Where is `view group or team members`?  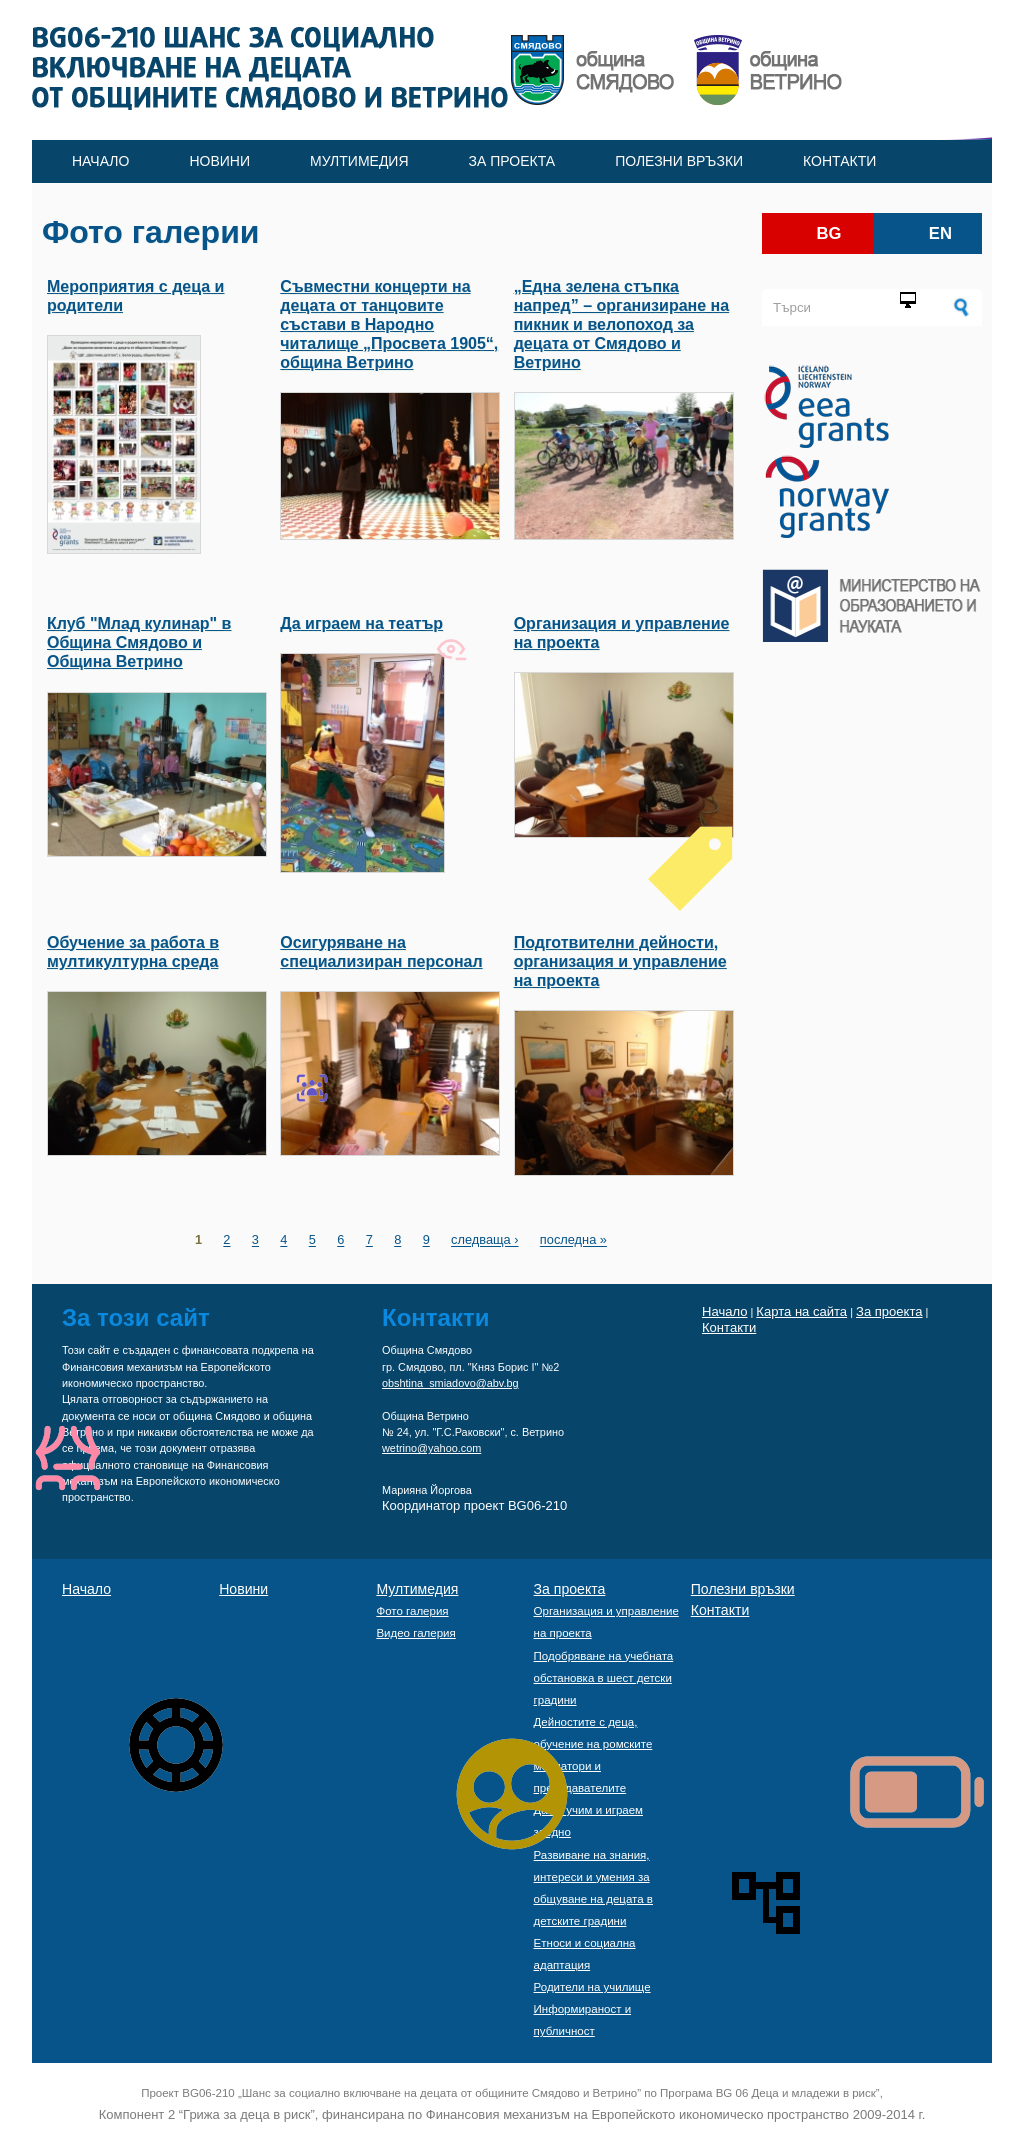 view group or team members is located at coordinates (512, 1794).